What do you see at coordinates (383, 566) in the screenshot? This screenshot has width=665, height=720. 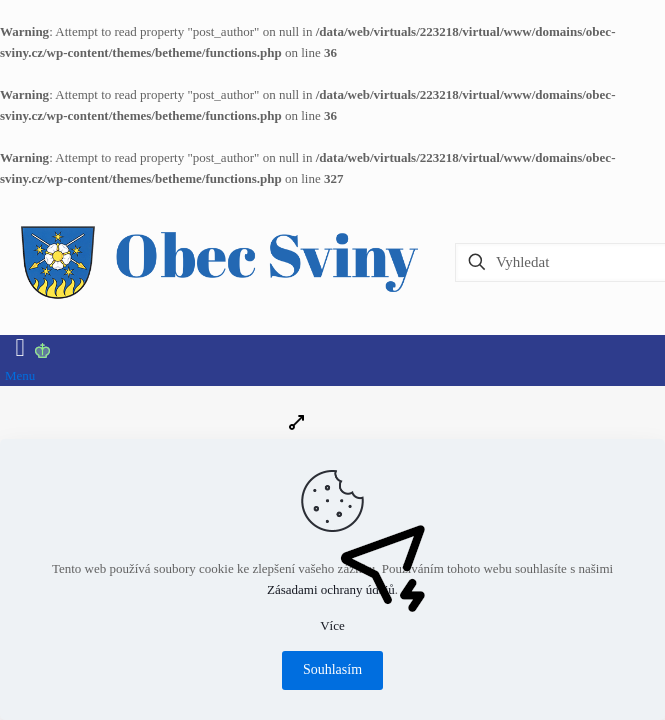 I see `quick location access or rapid positioning` at bounding box center [383, 566].